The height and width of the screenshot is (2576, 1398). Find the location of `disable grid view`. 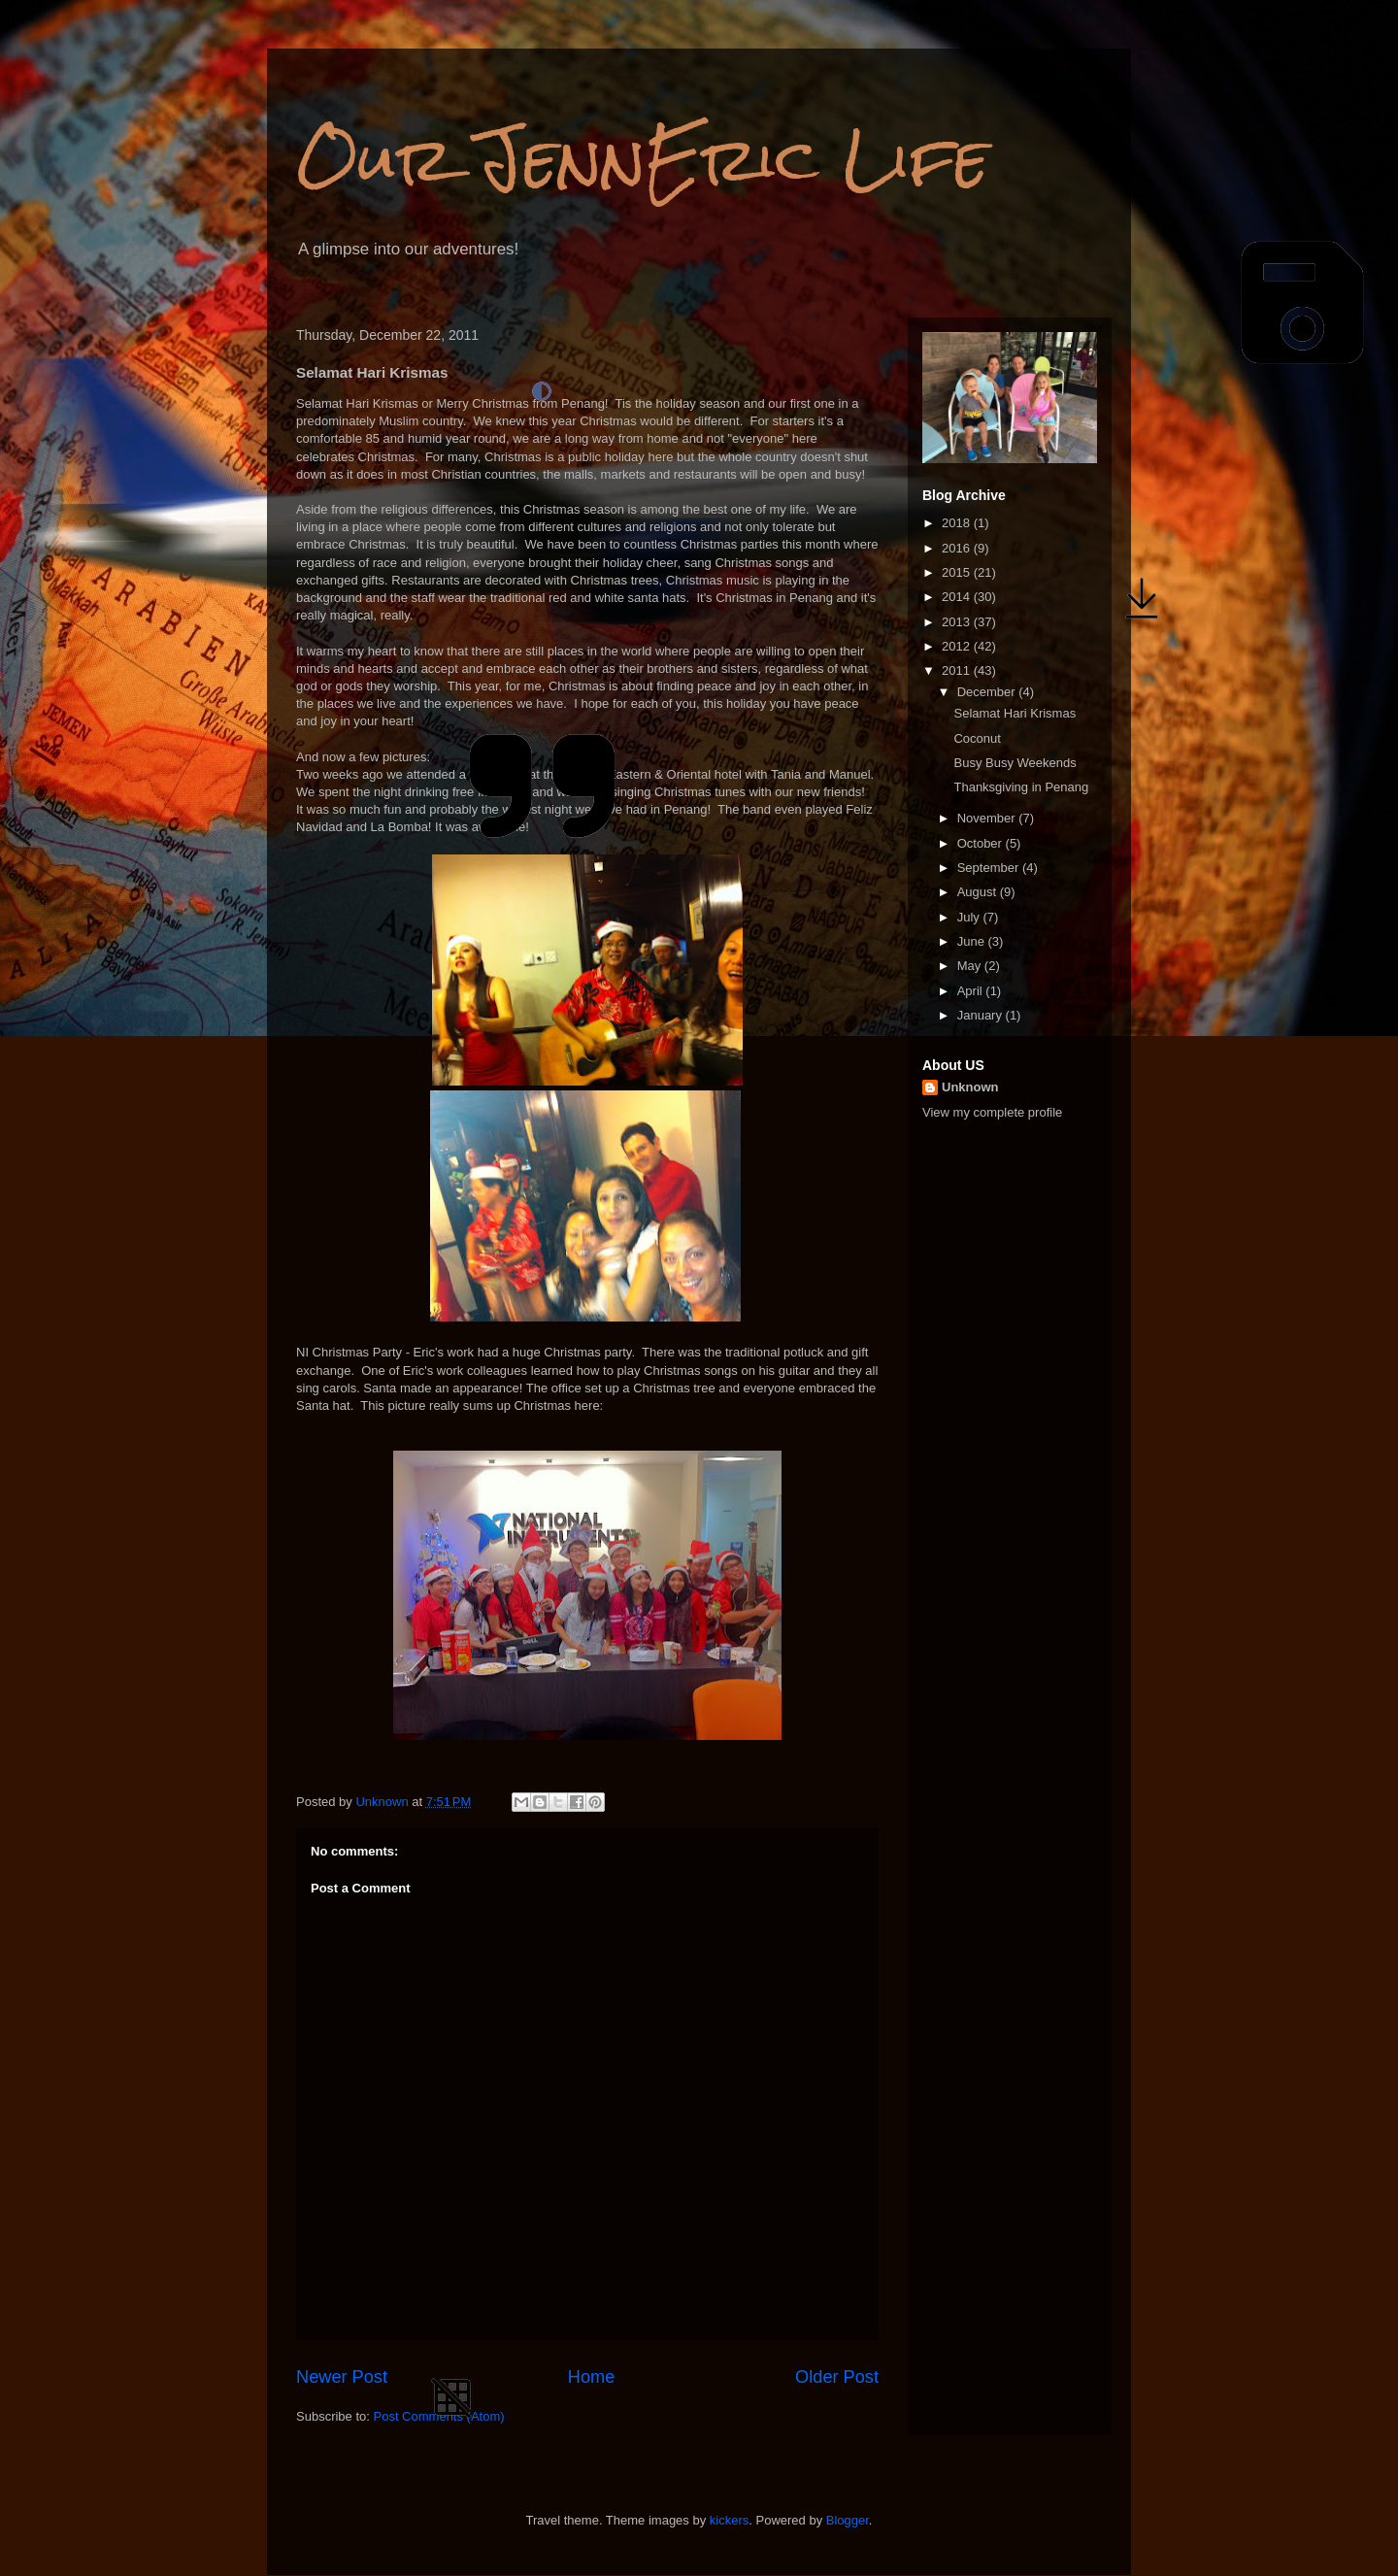

disable grid view is located at coordinates (452, 2397).